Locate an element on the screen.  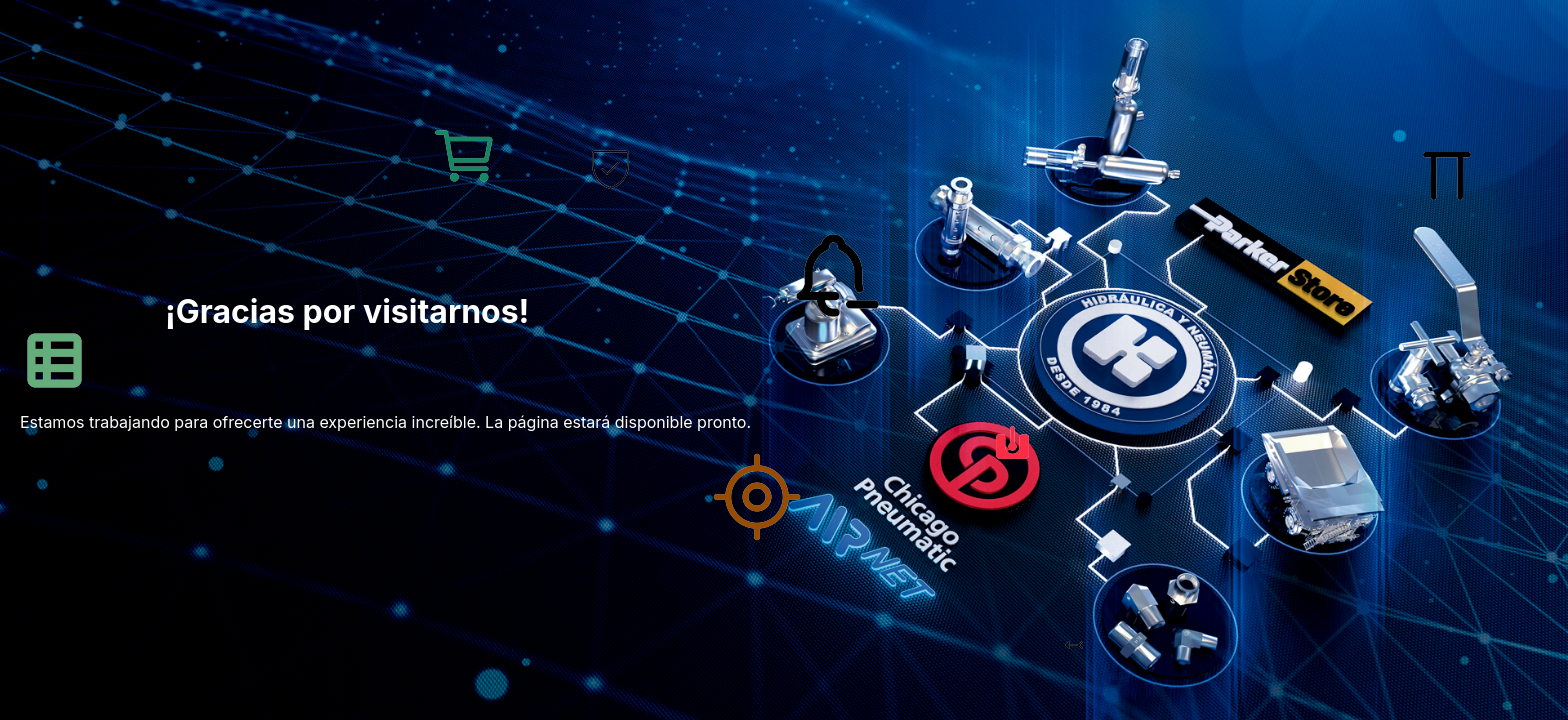
remove or dismiss a notification is located at coordinates (833, 275).